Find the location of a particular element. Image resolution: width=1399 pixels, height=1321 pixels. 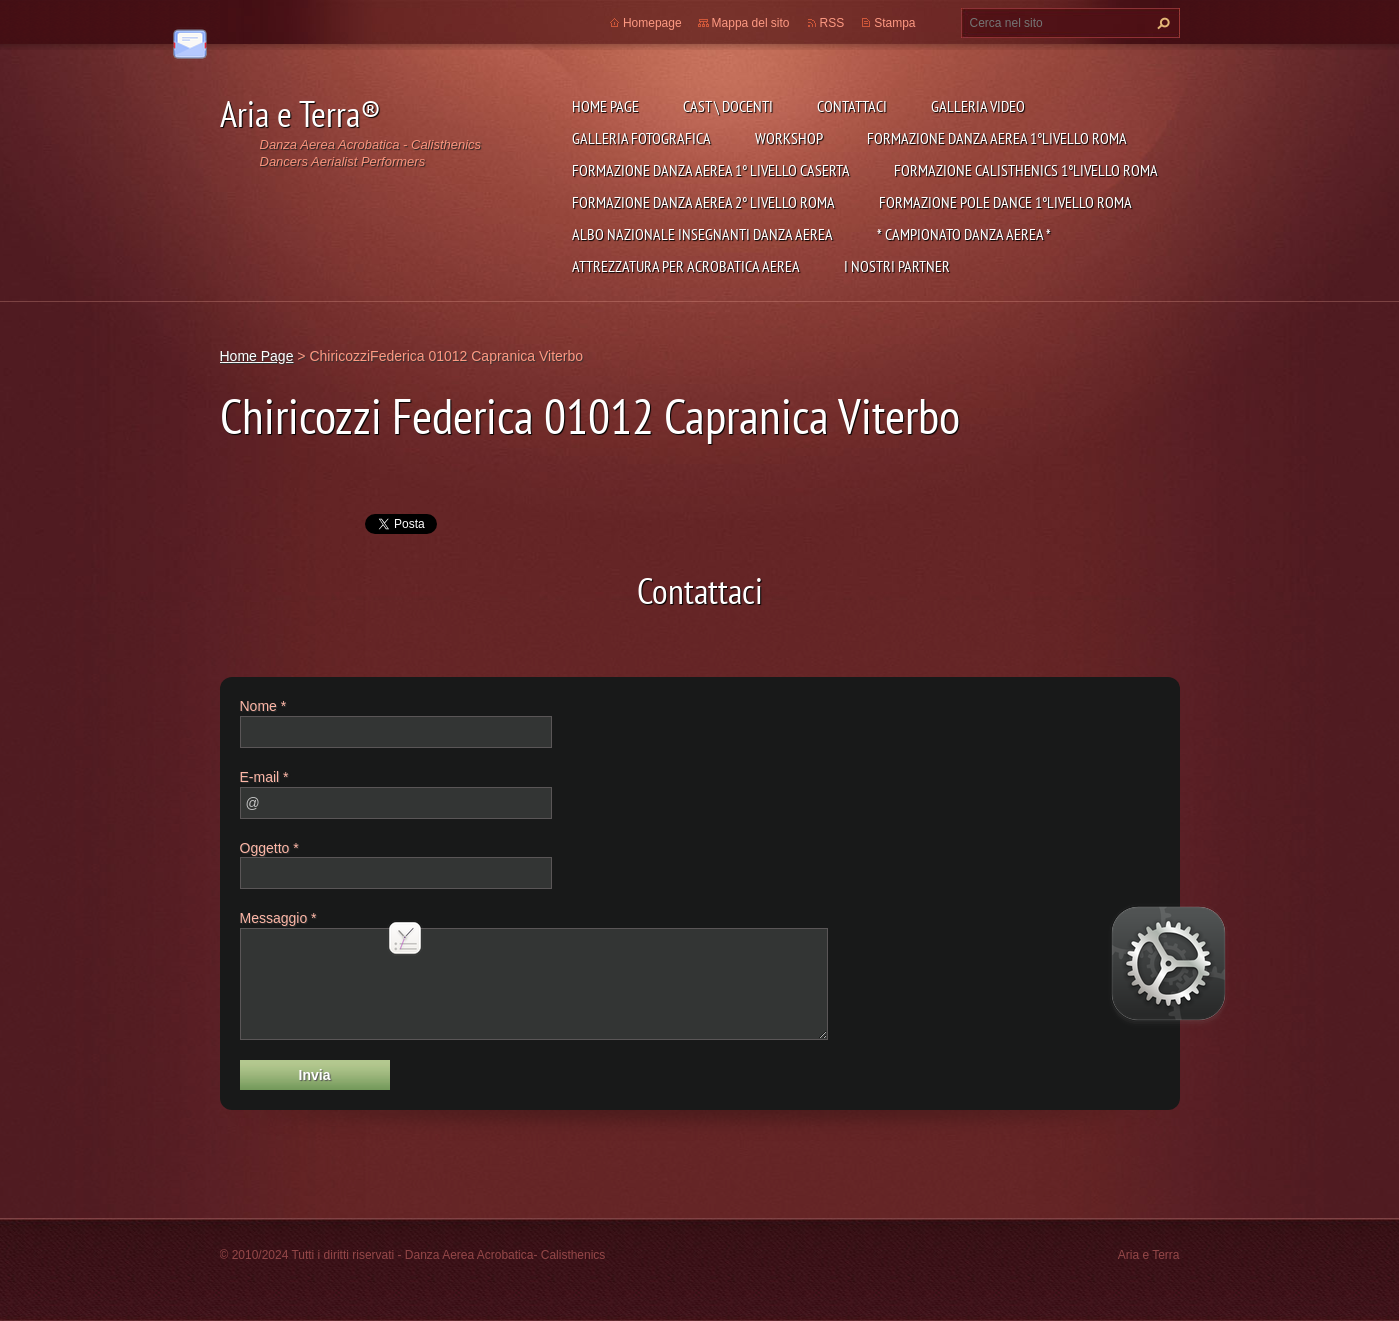

open khronos time tracking app is located at coordinates (405, 938).